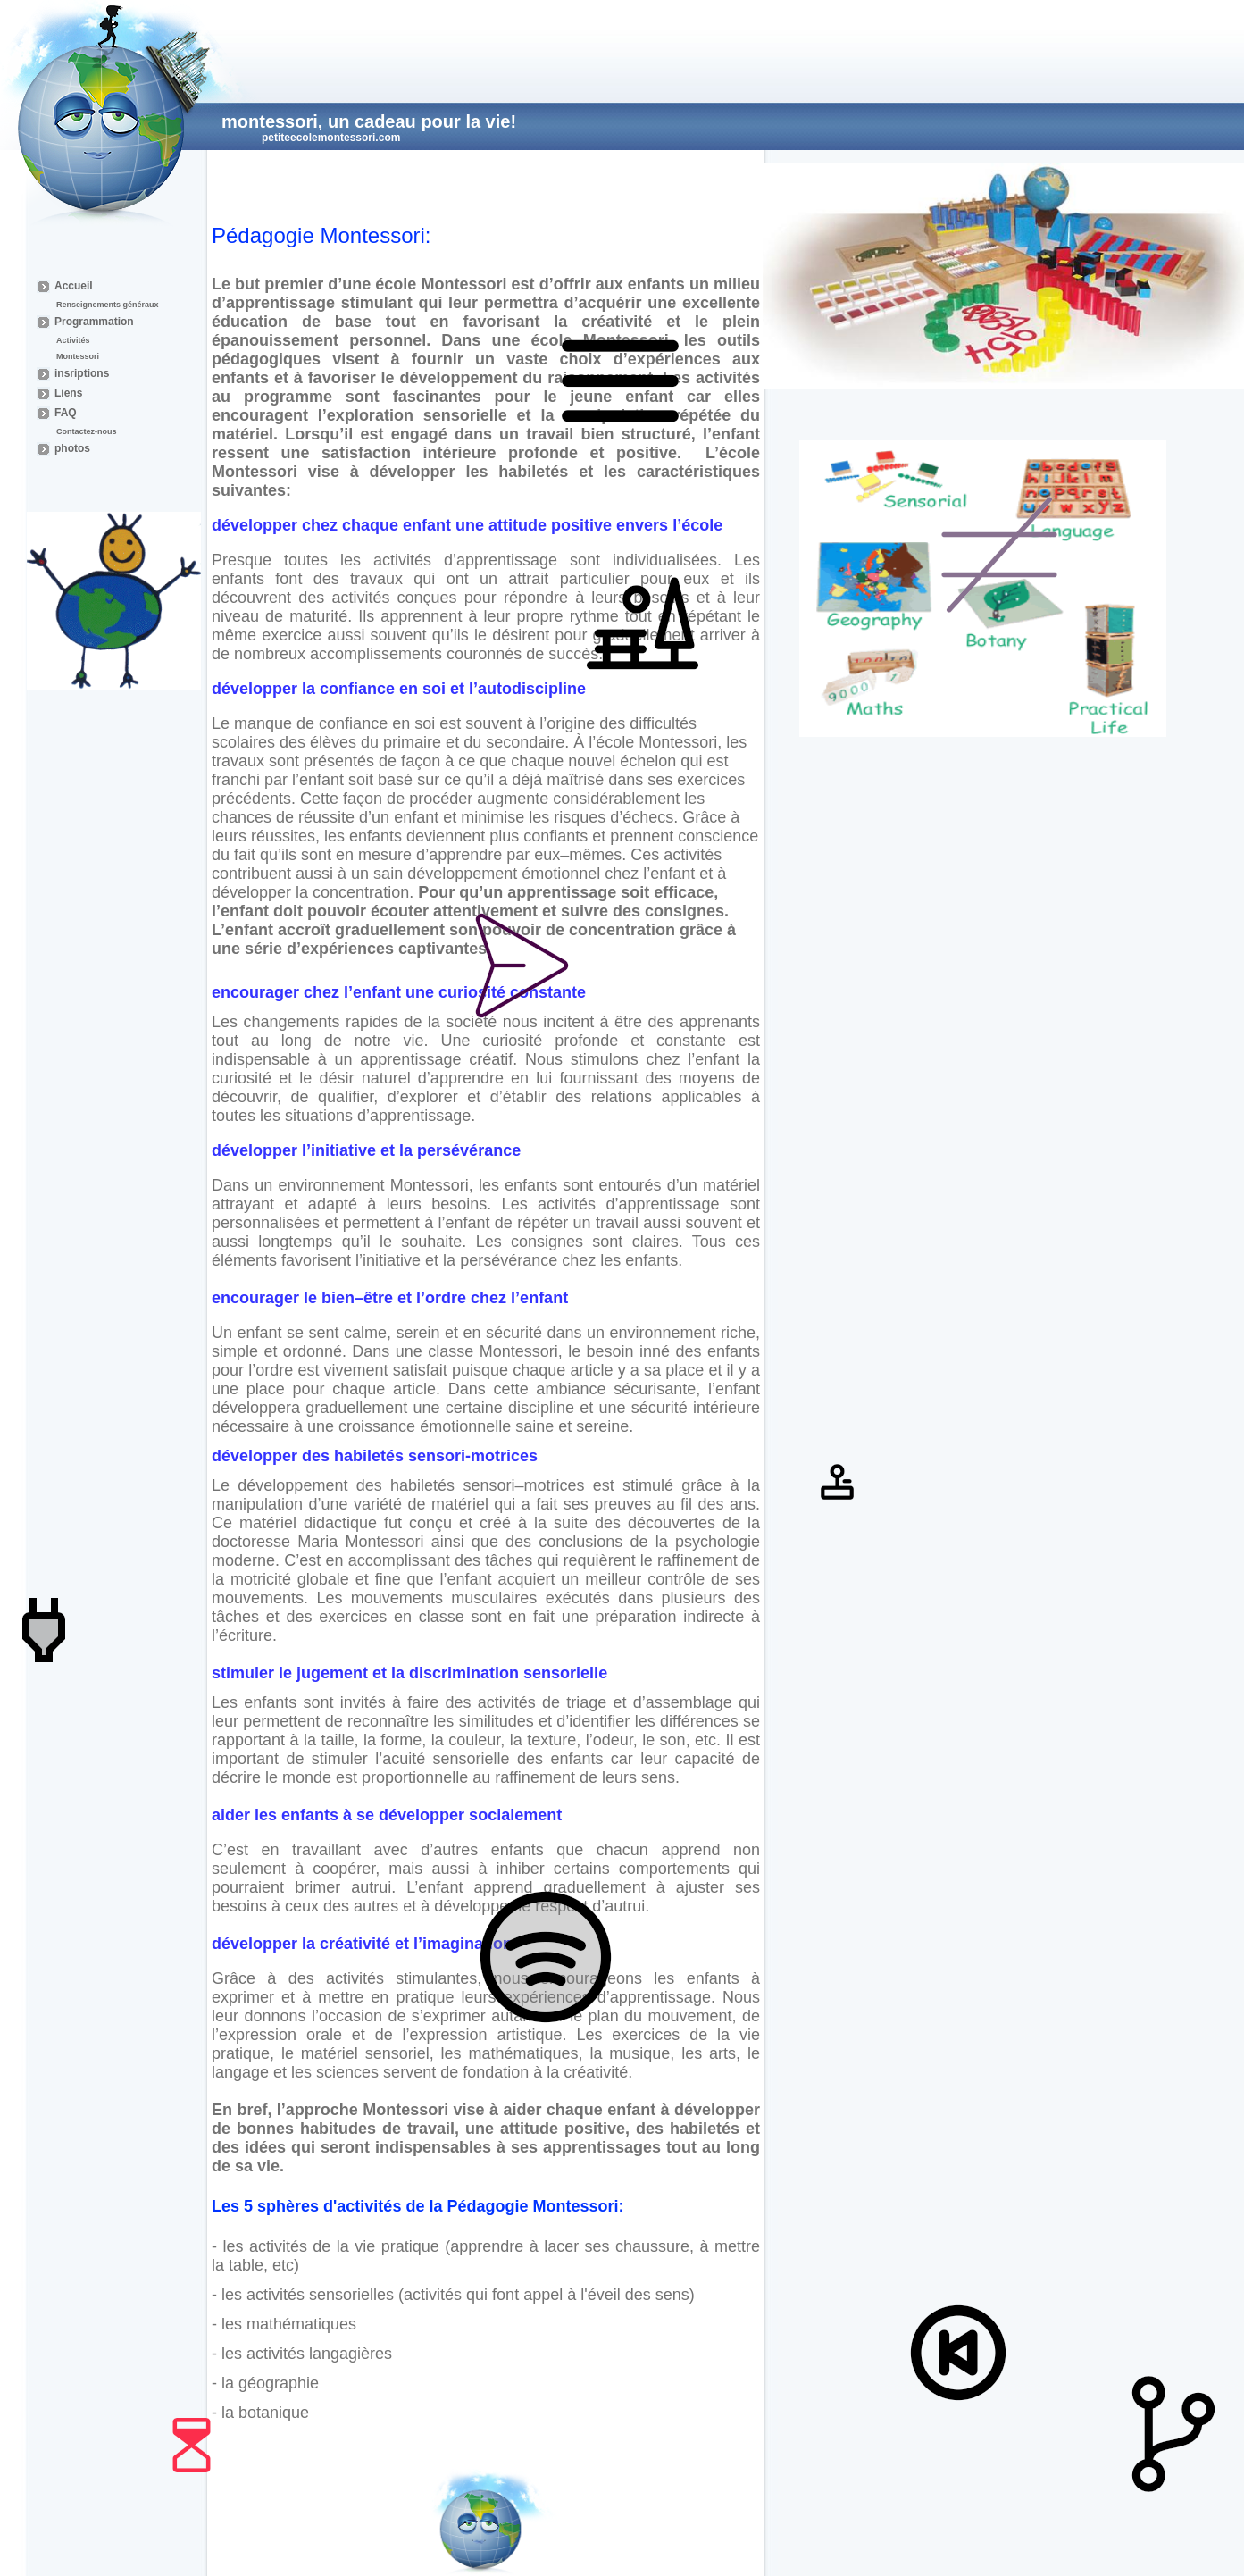 This screenshot has width=1244, height=2576. Describe the element at coordinates (999, 555) in the screenshot. I see `indicates values are not equal or mismatched` at that location.